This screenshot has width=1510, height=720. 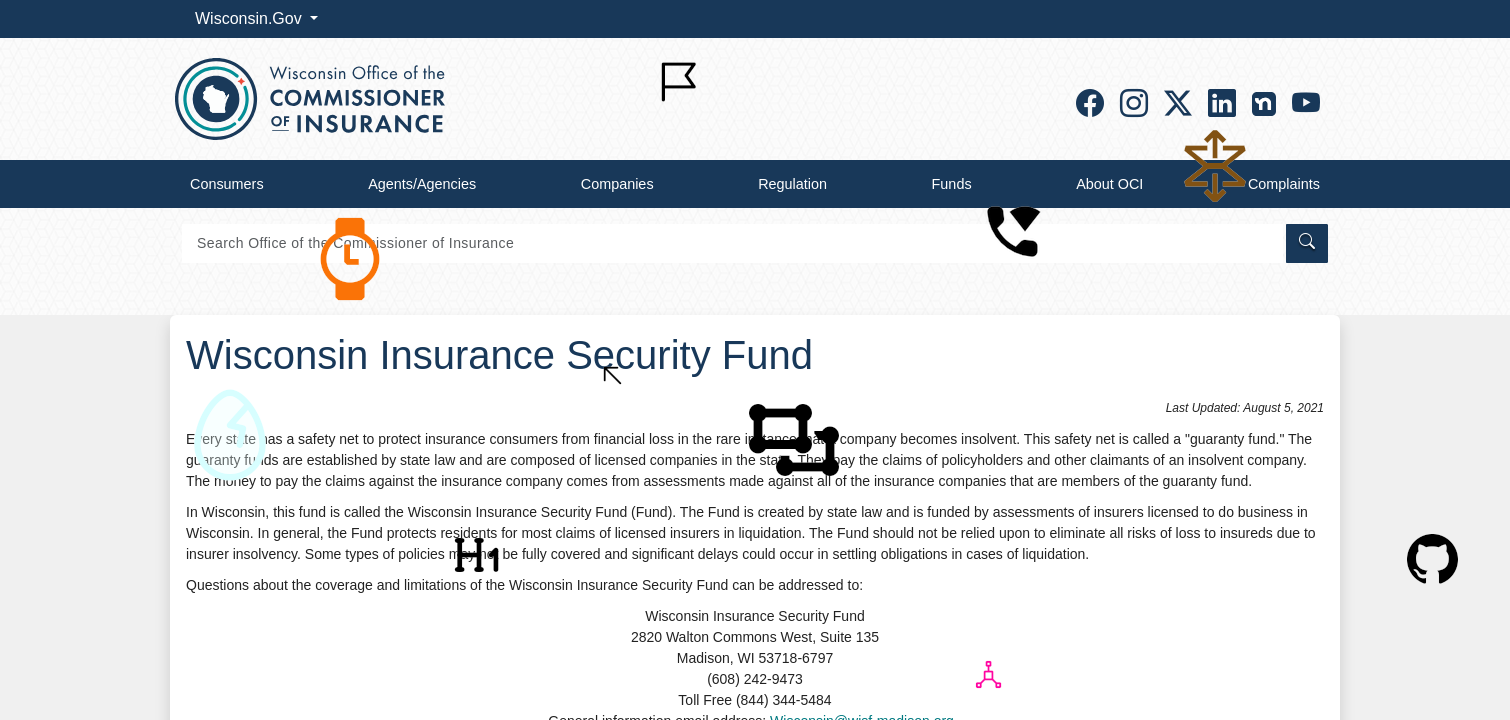 What do you see at coordinates (1215, 166) in the screenshot?
I see `expand all collapsed sections` at bounding box center [1215, 166].